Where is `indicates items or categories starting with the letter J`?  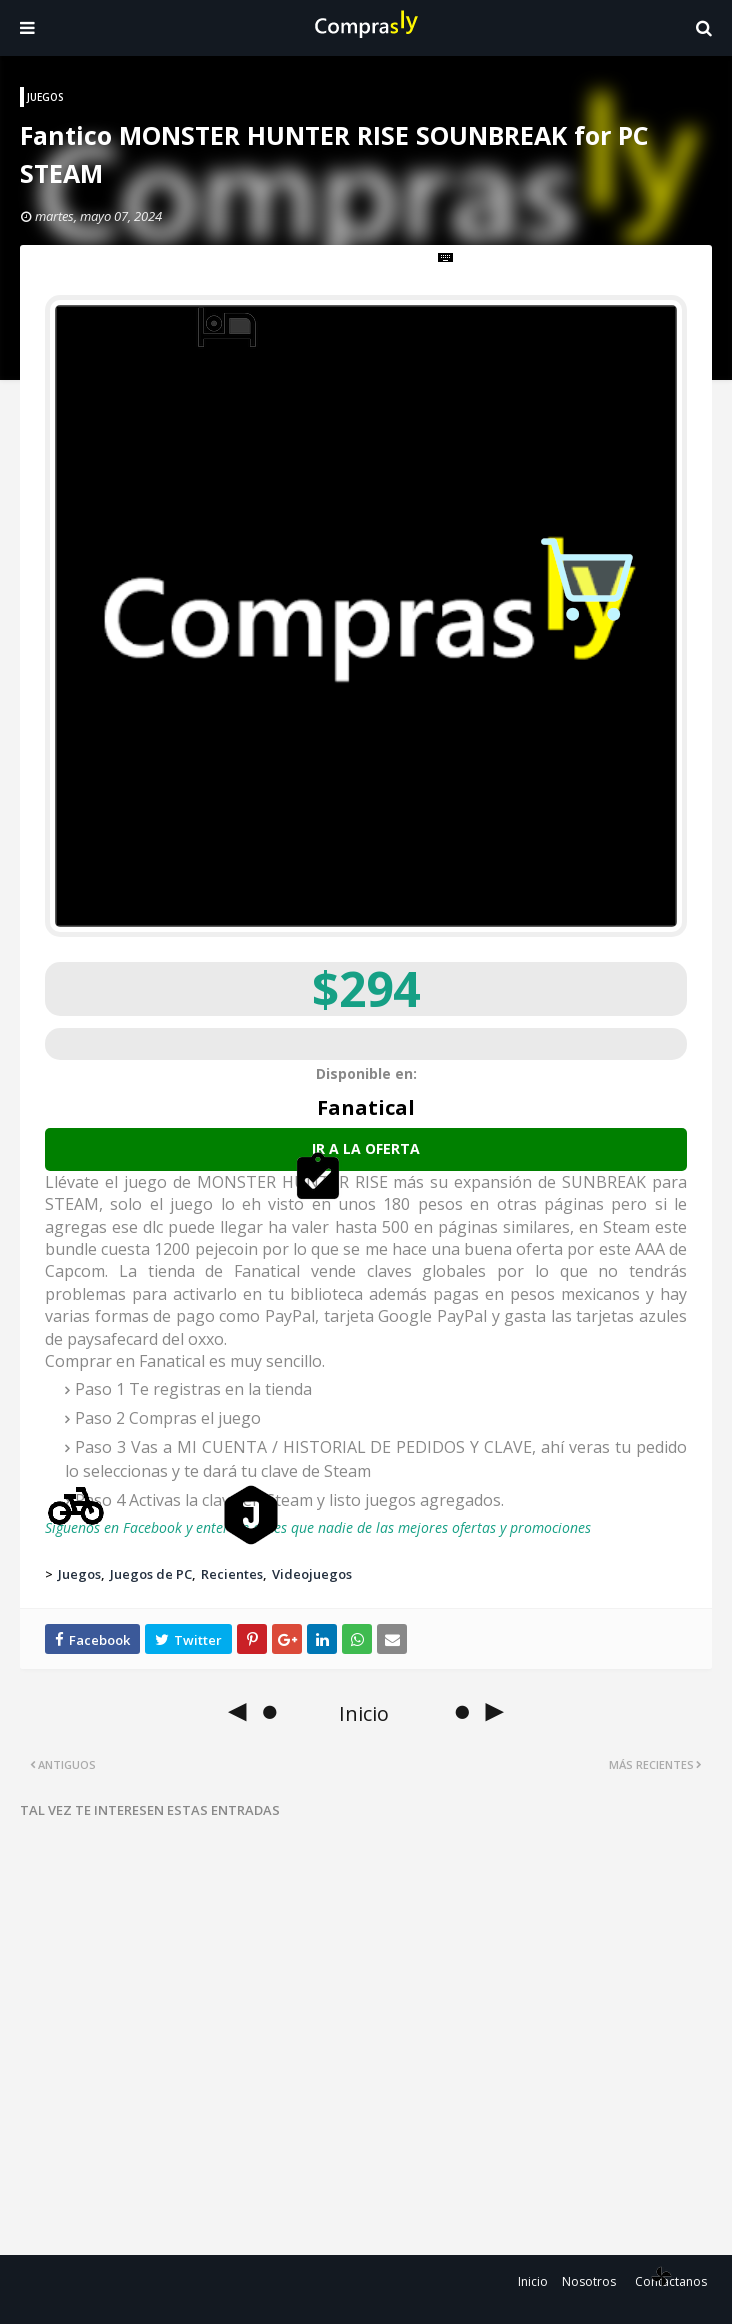
indicates items or categories starting with the letter J is located at coordinates (251, 1515).